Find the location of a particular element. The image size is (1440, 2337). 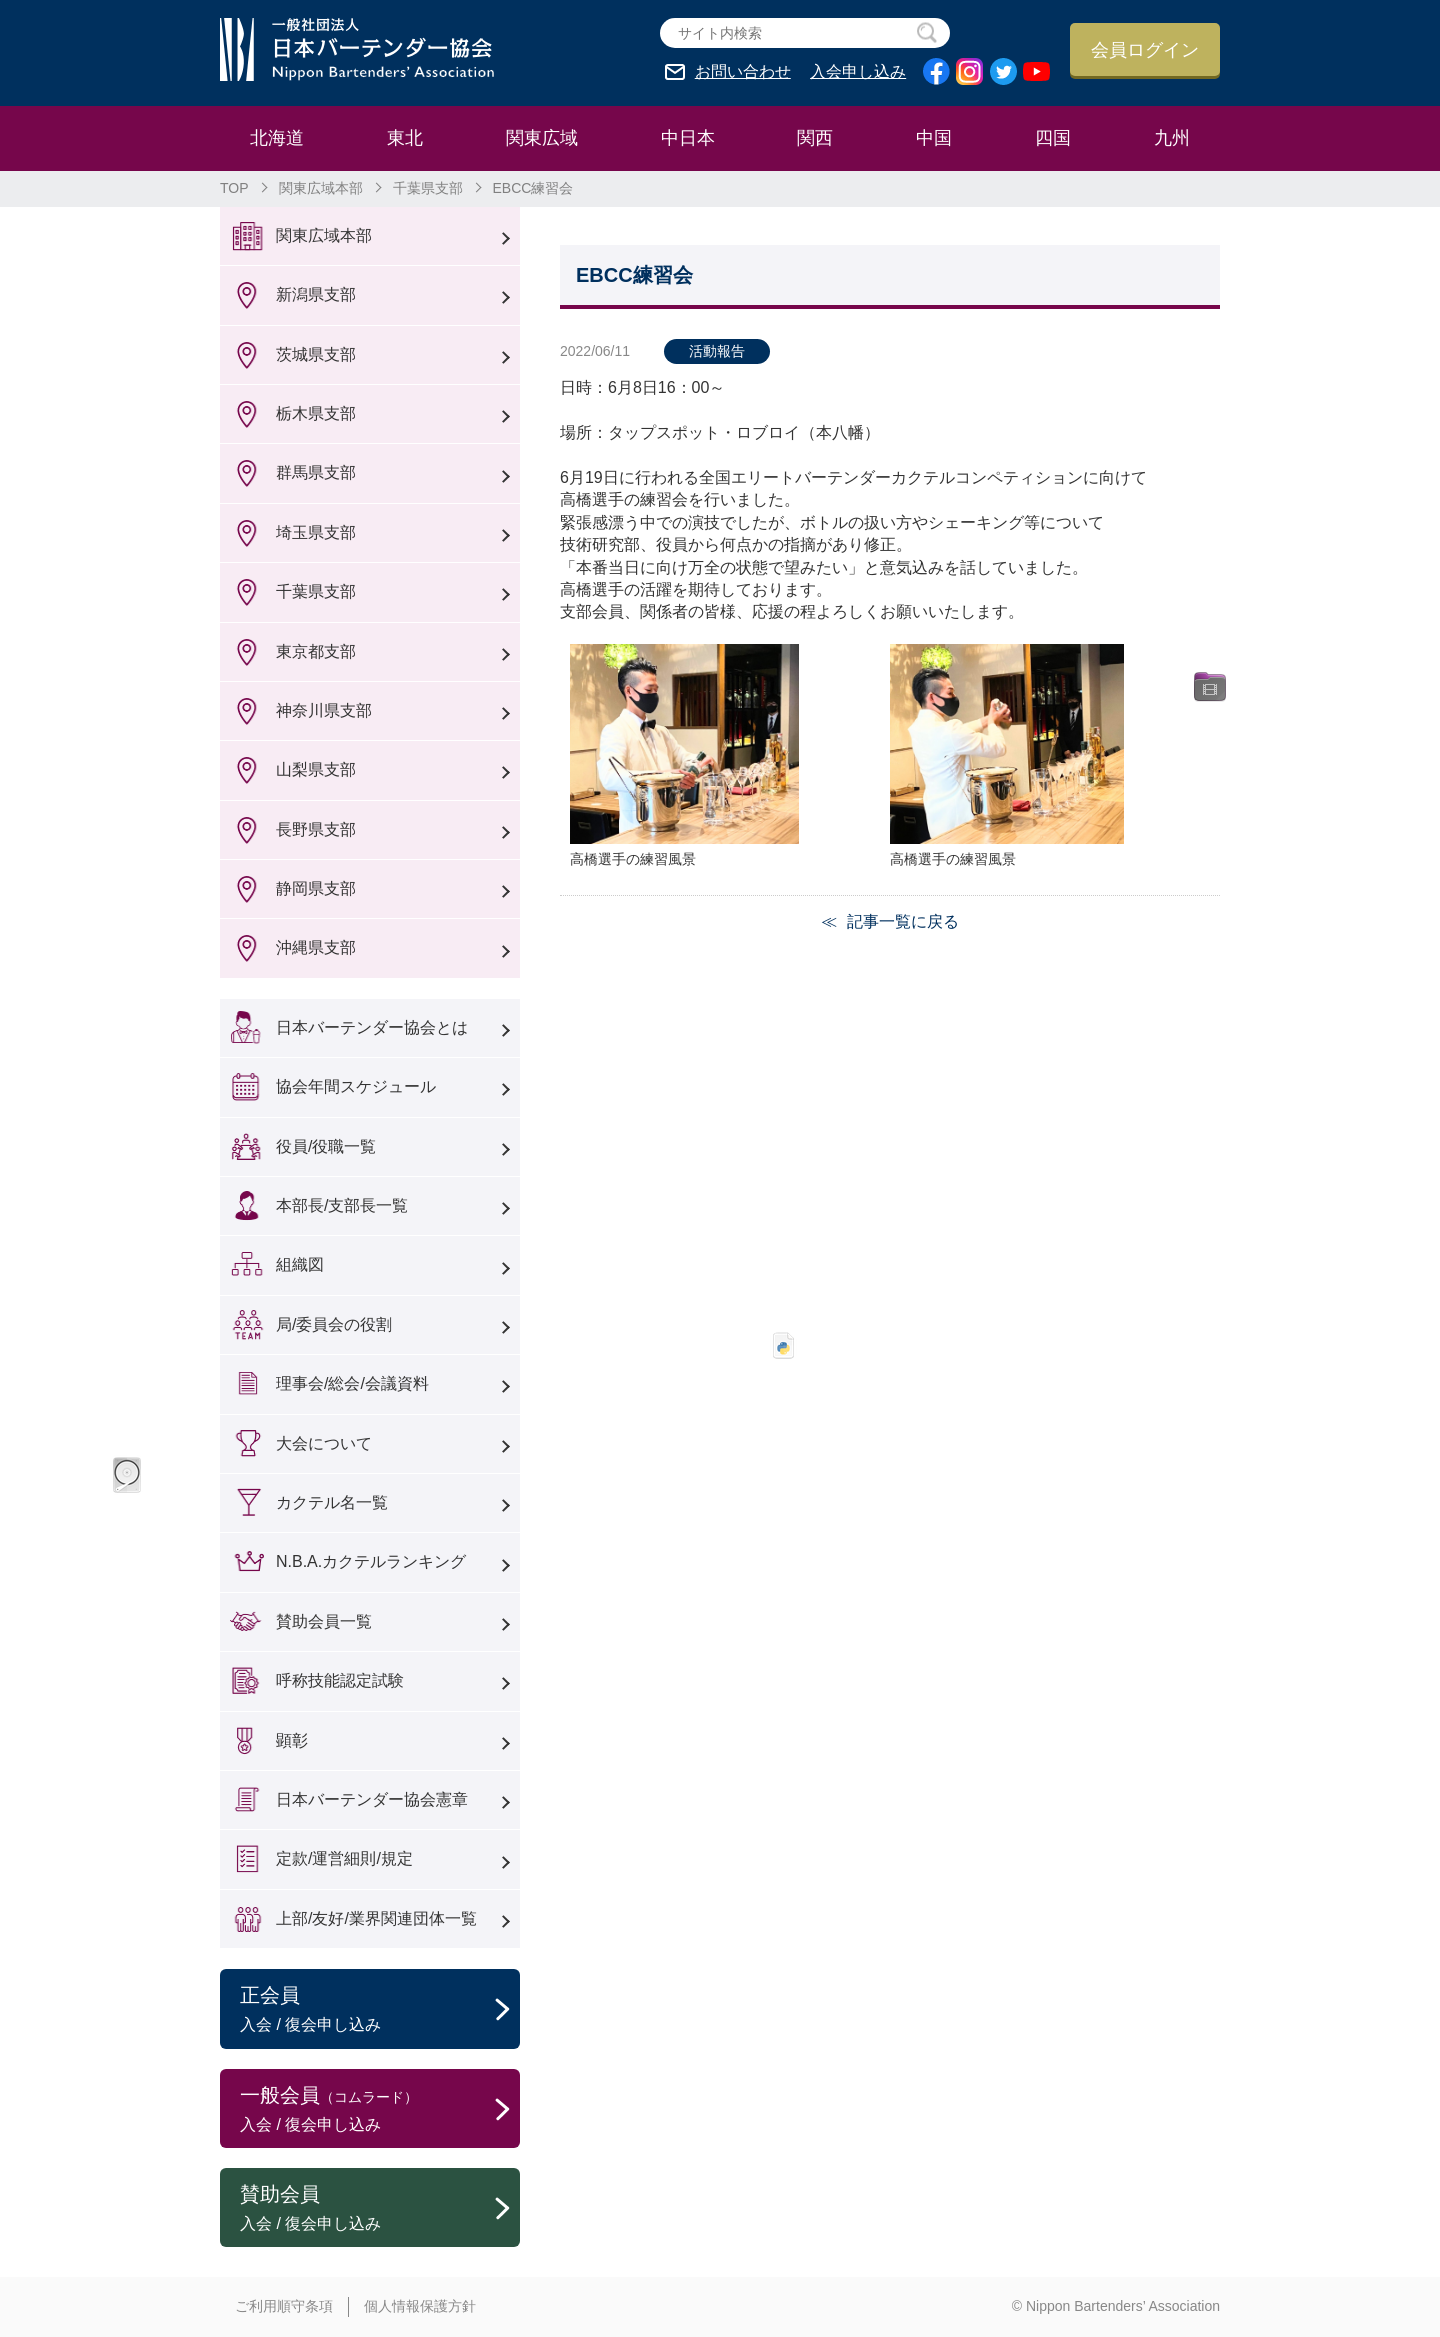

a python 3 script or source file is located at coordinates (783, 1345).